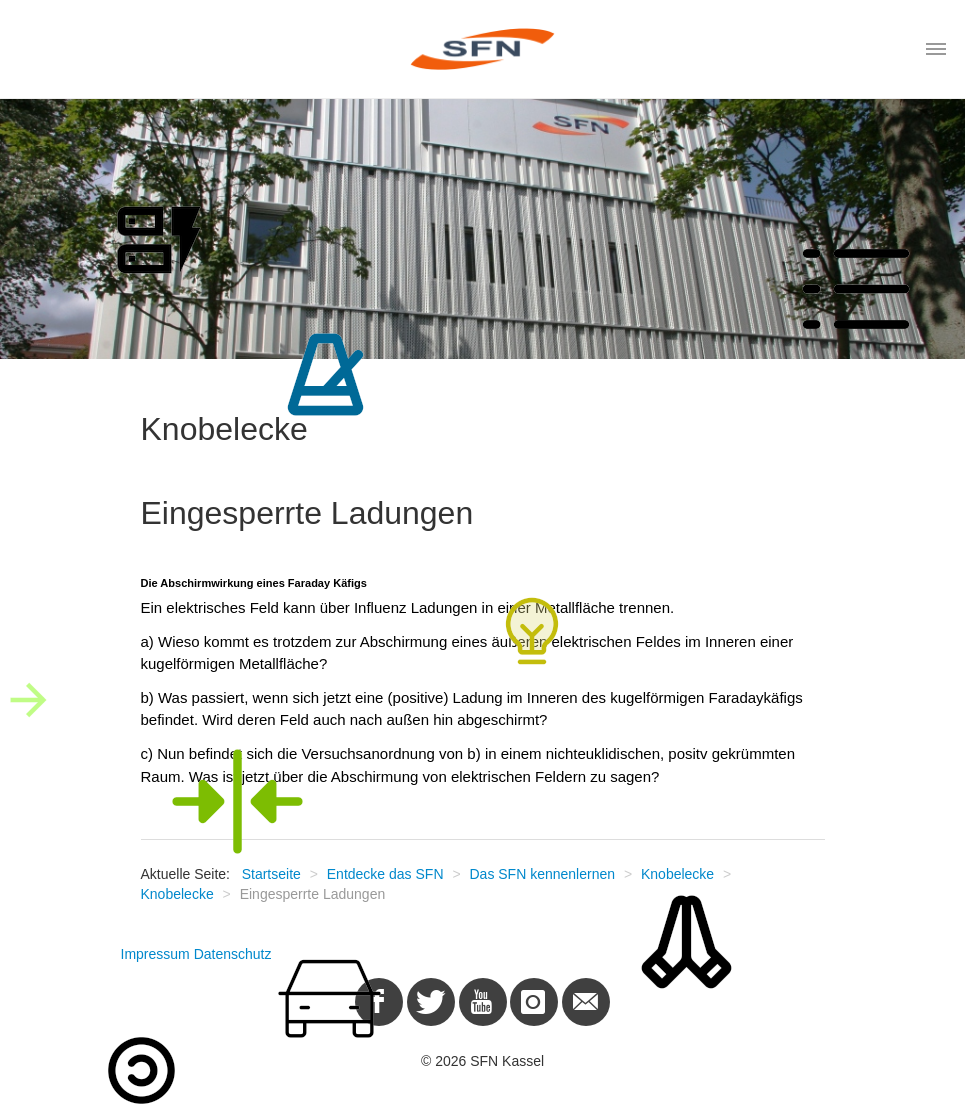 This screenshot has height=1111, width=965. I want to click on navigate to the next item or screen, so click(28, 700).